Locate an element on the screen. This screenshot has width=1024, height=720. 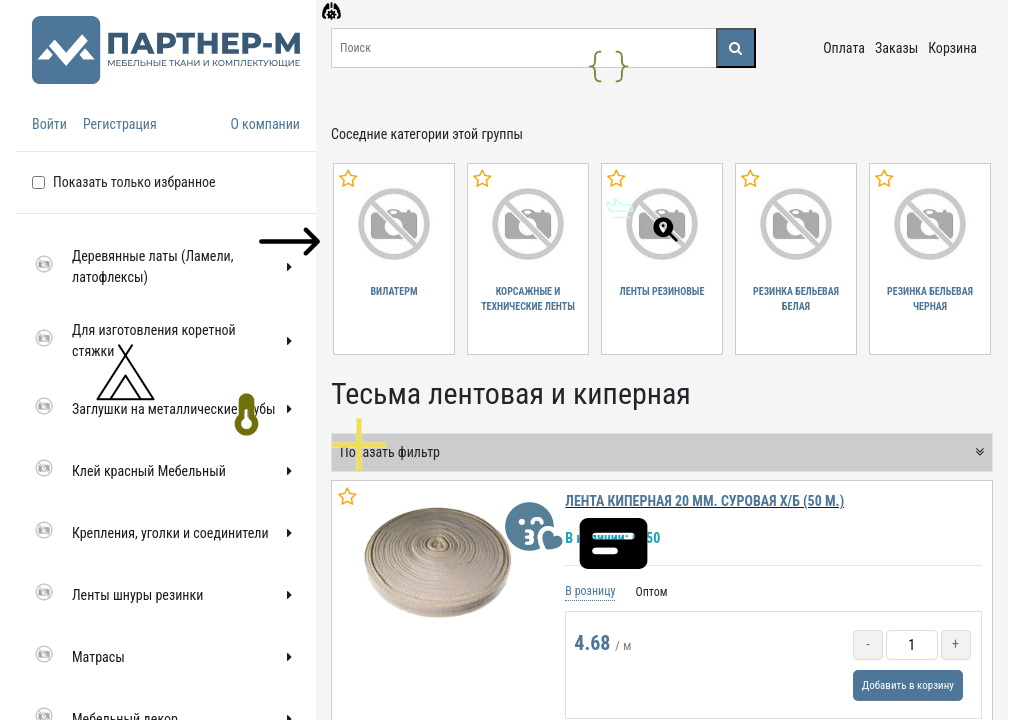
view or edit code is located at coordinates (608, 66).